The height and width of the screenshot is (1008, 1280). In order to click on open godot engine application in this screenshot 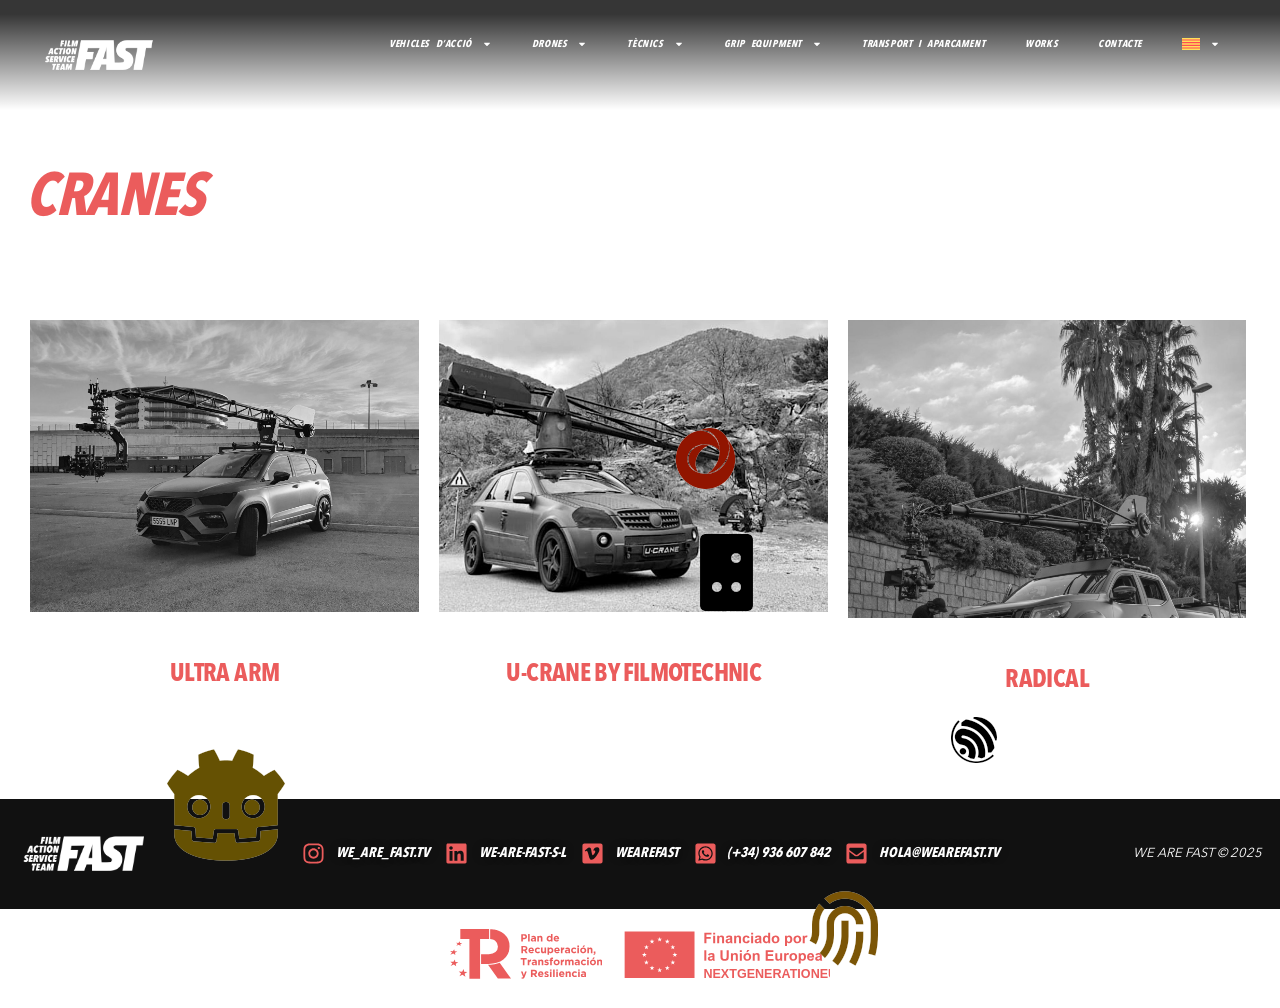, I will do `click(226, 805)`.